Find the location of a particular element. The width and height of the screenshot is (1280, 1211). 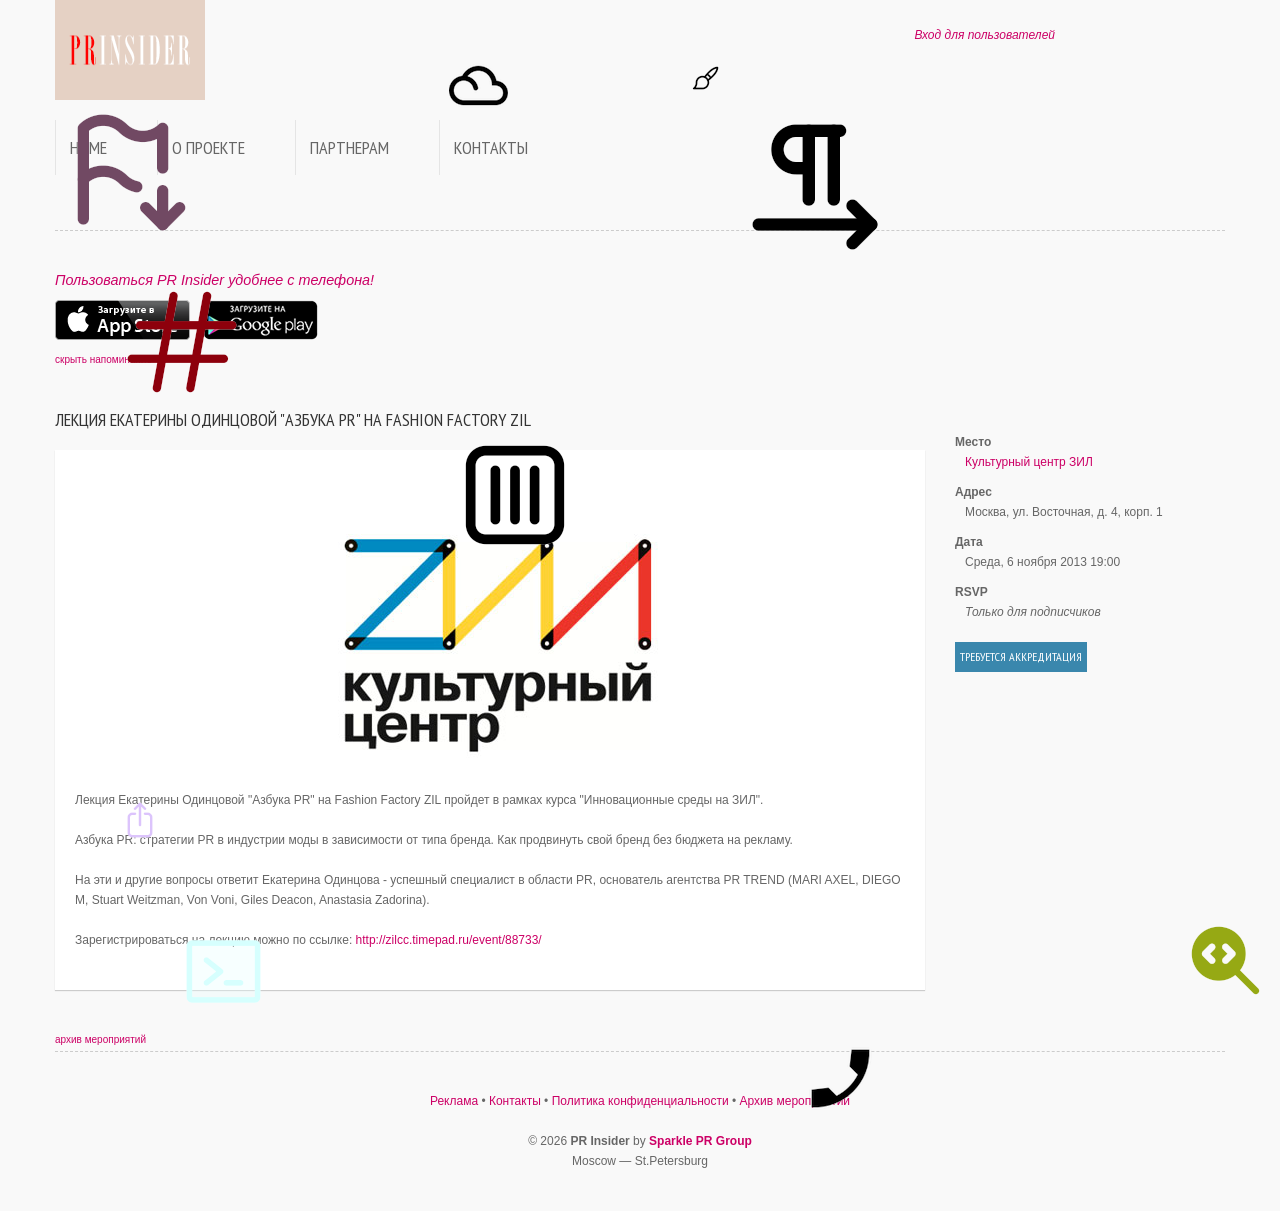

indicates cloud storage or services is located at coordinates (478, 85).